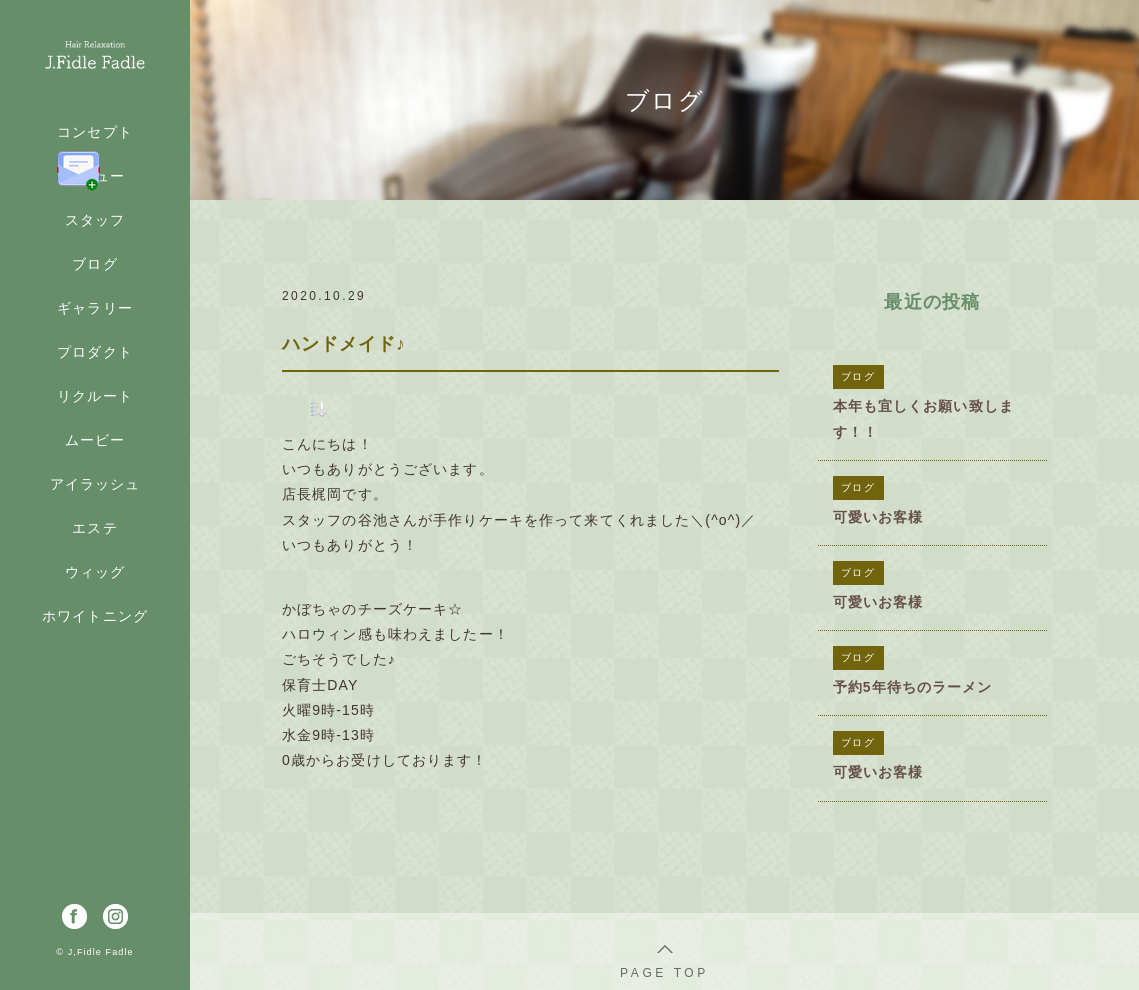 The width and height of the screenshot is (1139, 990). Describe the element at coordinates (78, 168) in the screenshot. I see `compose a new email message` at that location.